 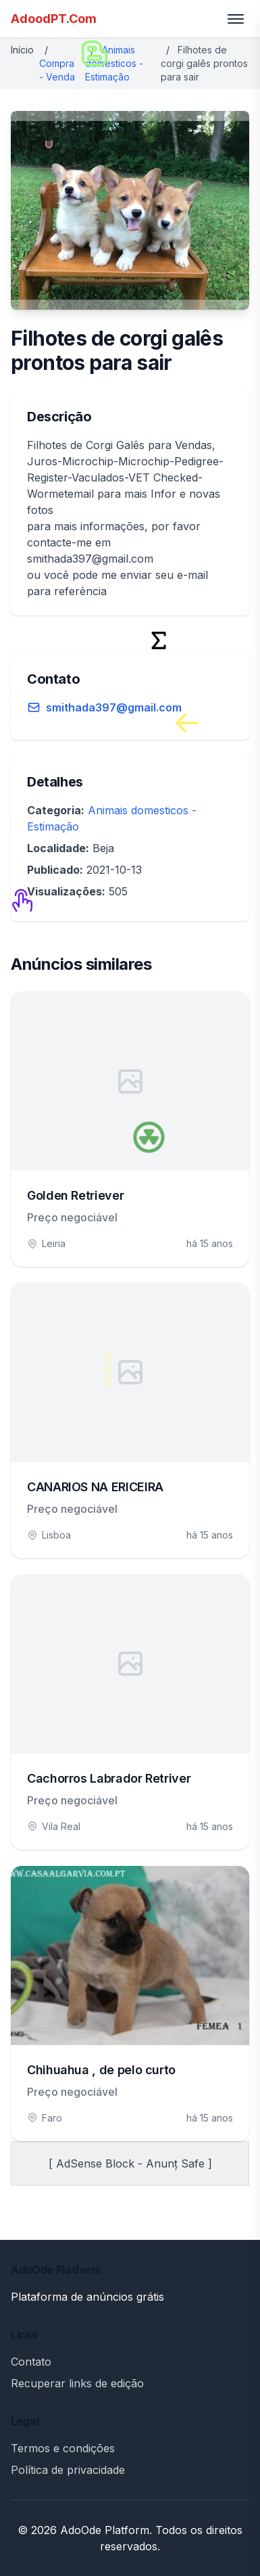 I want to click on tap to interact with this element, so click(x=22, y=901).